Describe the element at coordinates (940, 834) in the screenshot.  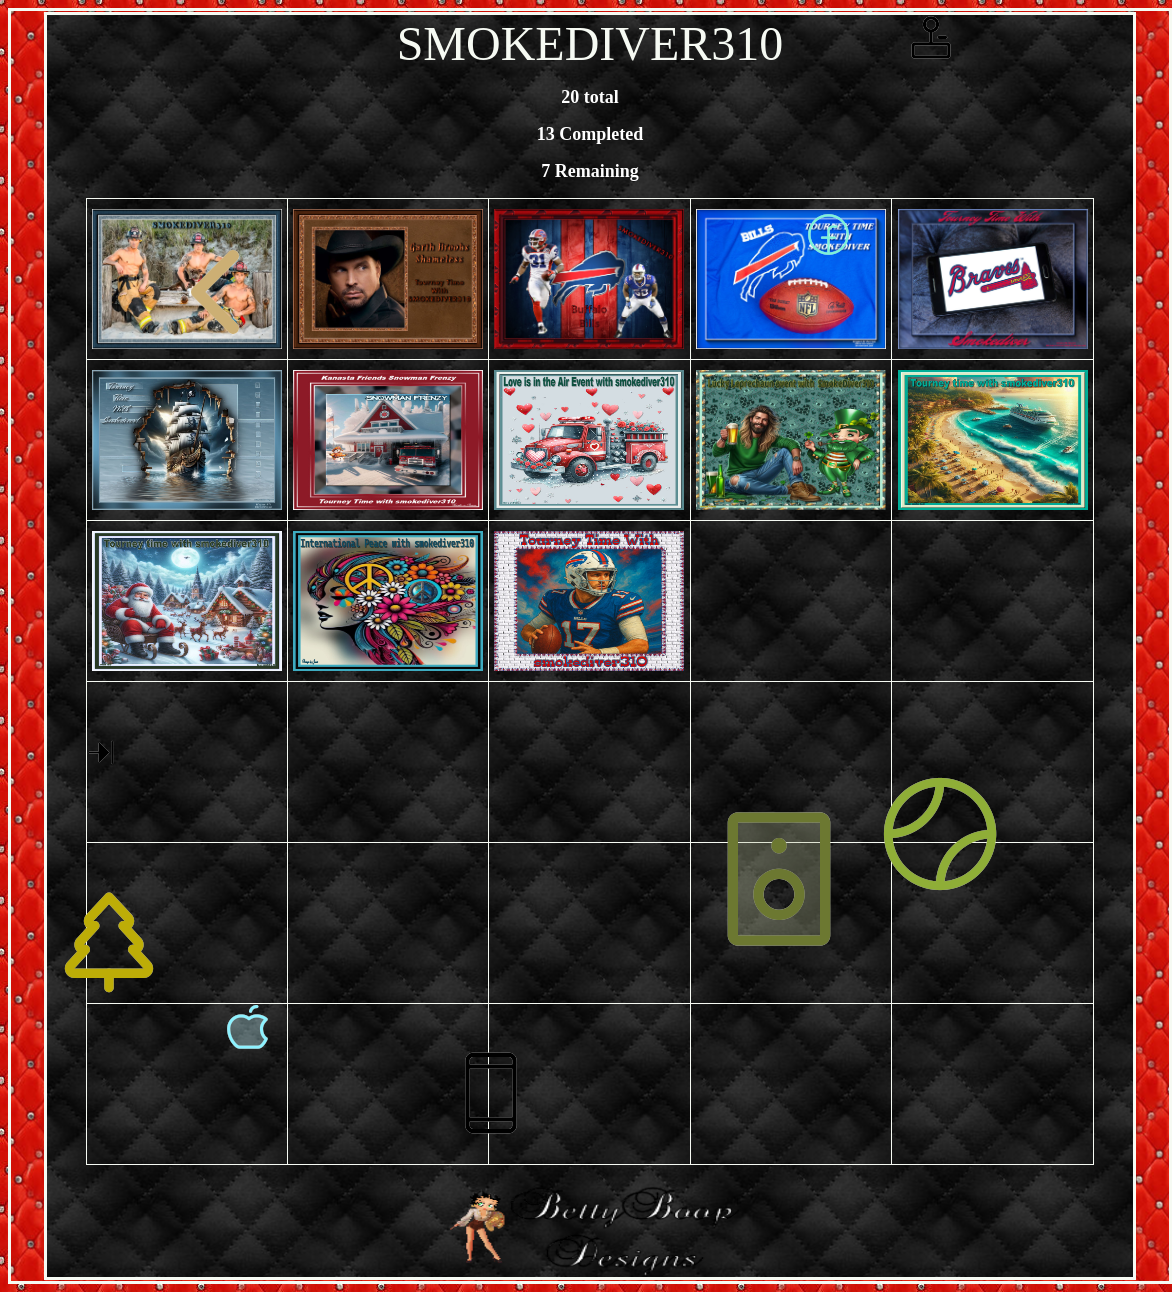
I see `view tennis or sports-related content` at that location.